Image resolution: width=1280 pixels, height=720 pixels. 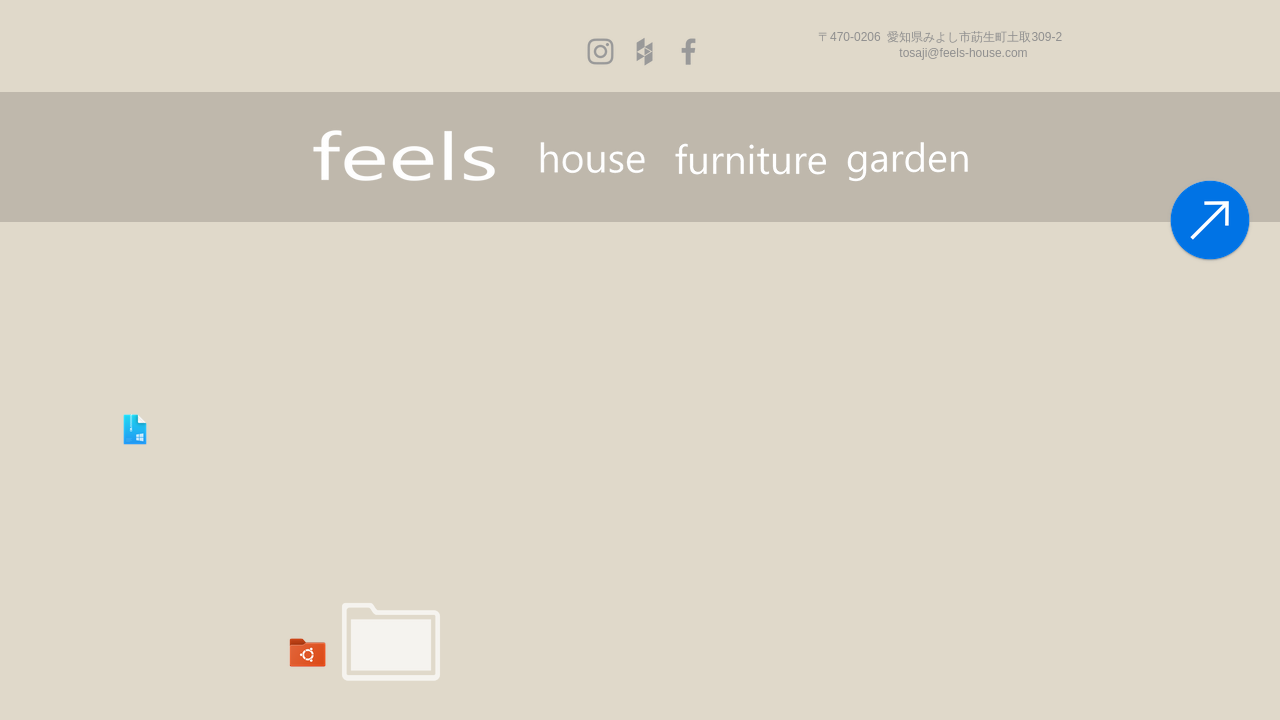 I want to click on a compressed windows executable file, so click(x=135, y=430).